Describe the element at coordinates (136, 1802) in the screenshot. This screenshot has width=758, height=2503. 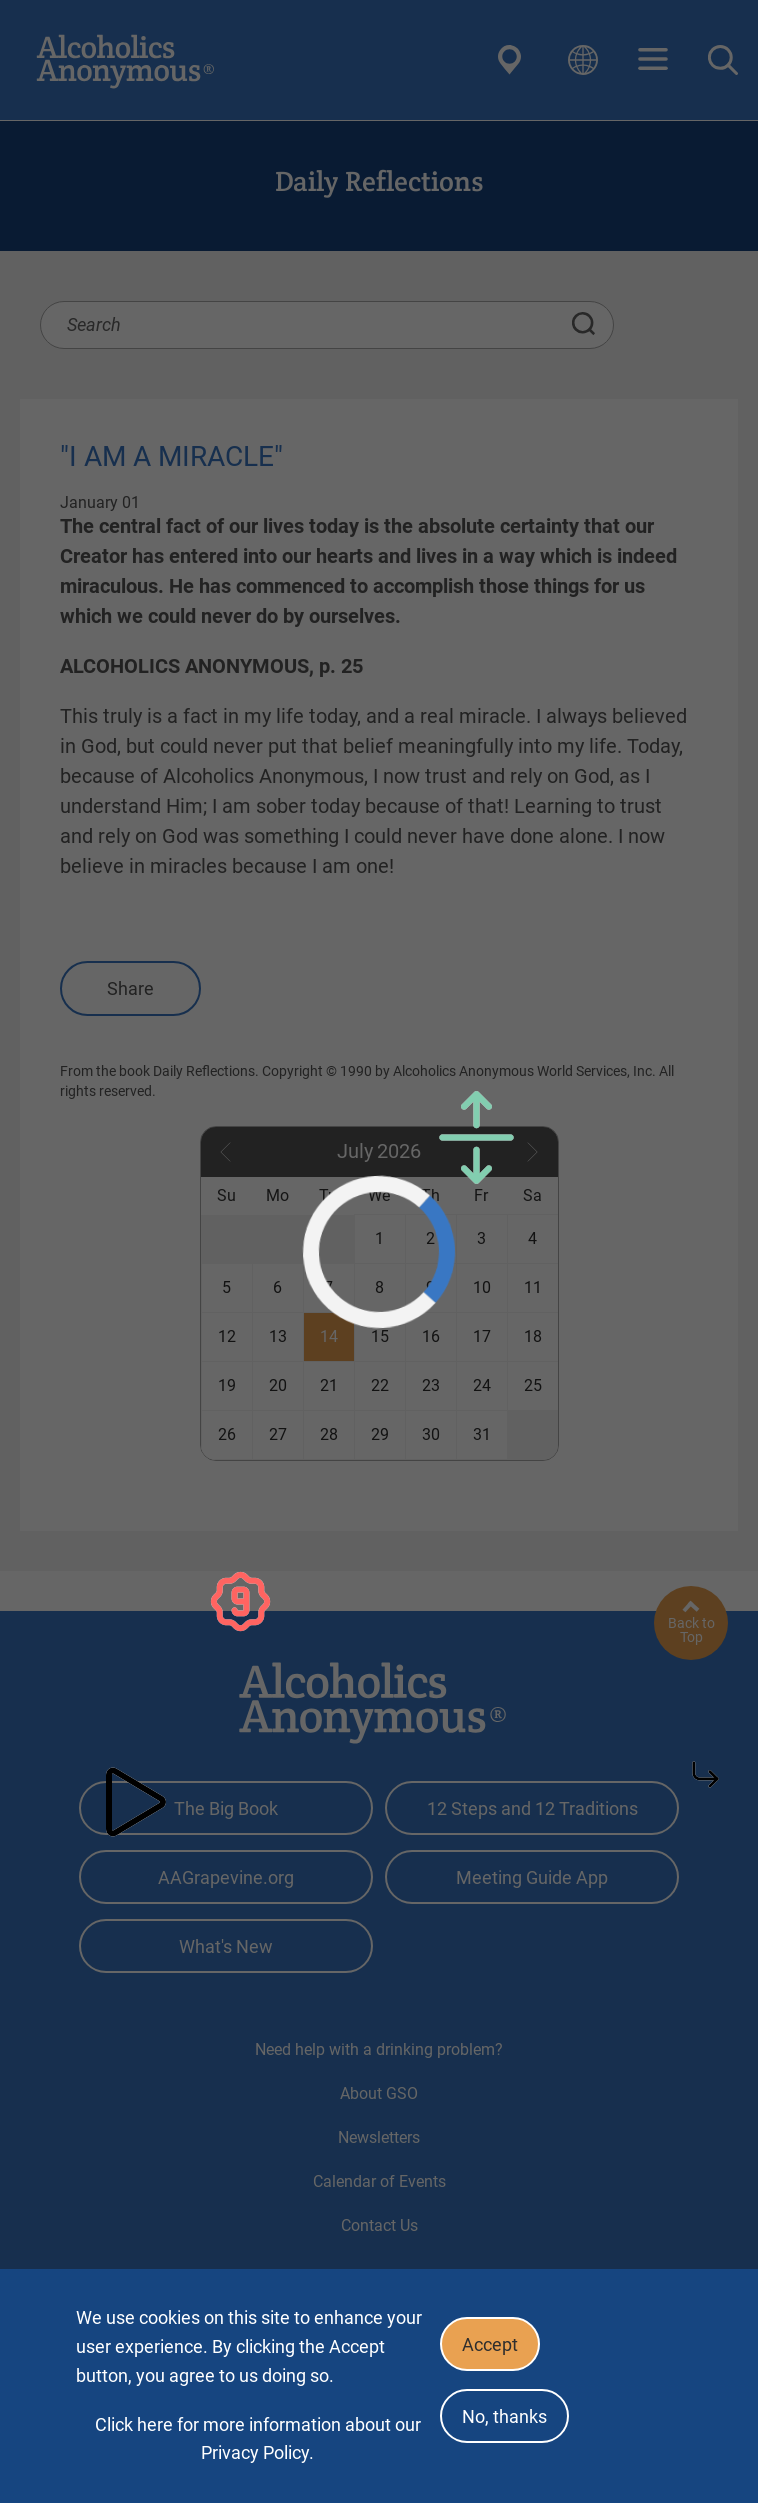
I see `start playing media` at that location.